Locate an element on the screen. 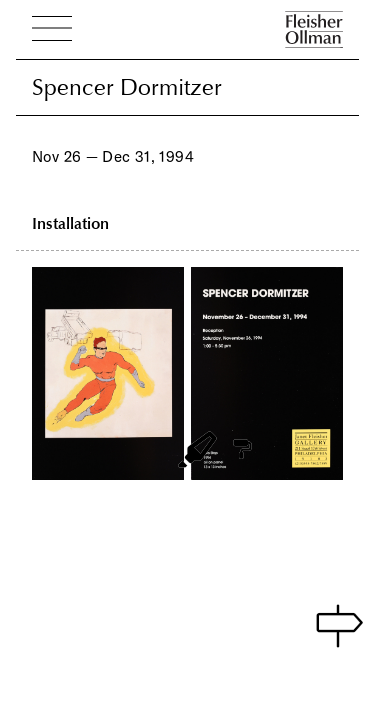 The height and width of the screenshot is (720, 375). customize theme or appearance settings is located at coordinates (242, 448).